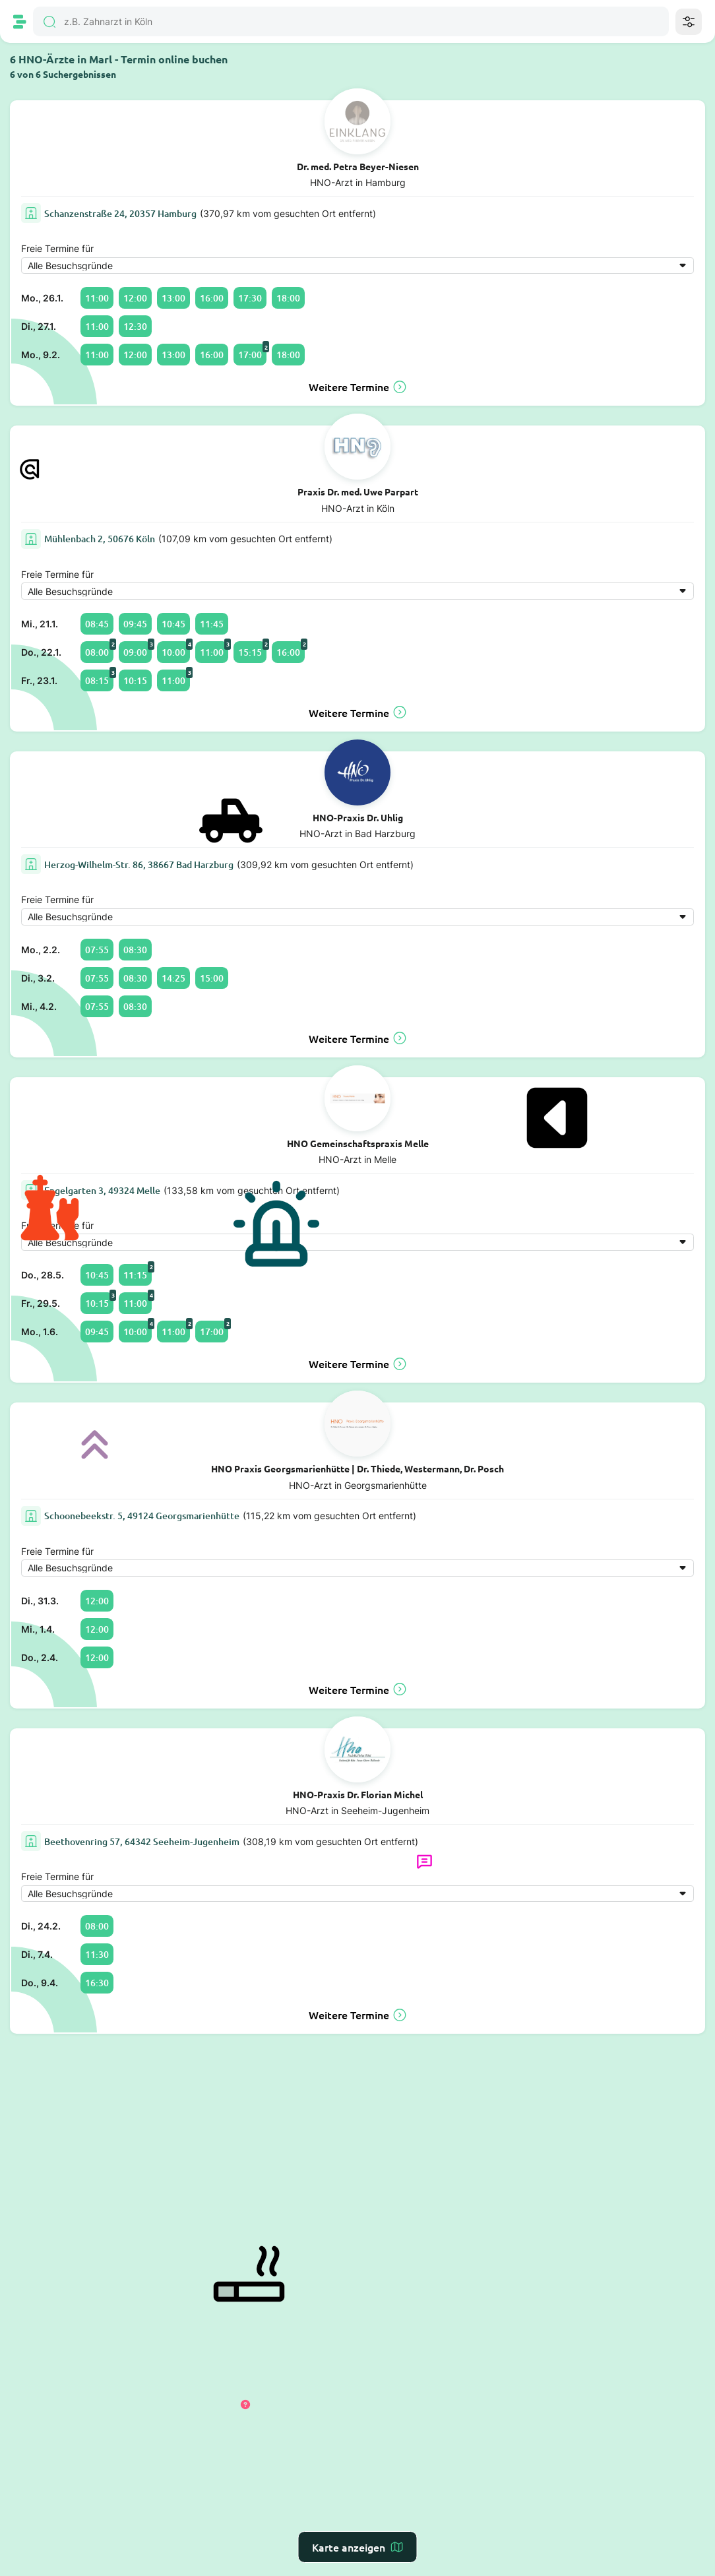  Describe the element at coordinates (94, 1445) in the screenshot. I see `scroll to top of page` at that location.